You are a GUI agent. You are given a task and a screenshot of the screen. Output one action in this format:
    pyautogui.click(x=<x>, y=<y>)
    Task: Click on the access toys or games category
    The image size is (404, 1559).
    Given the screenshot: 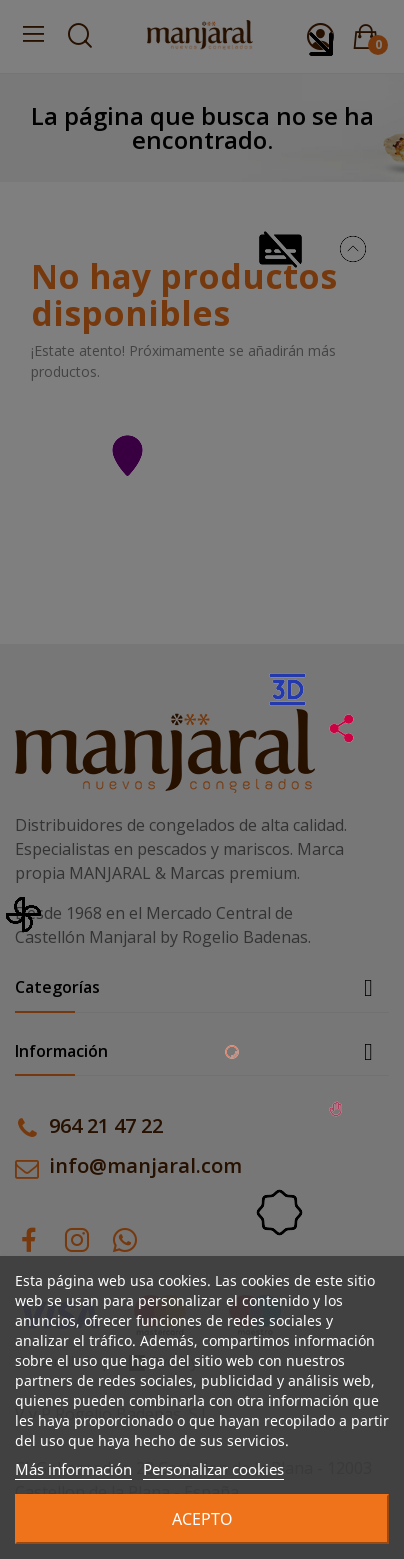 What is the action you would take?
    pyautogui.click(x=23, y=914)
    